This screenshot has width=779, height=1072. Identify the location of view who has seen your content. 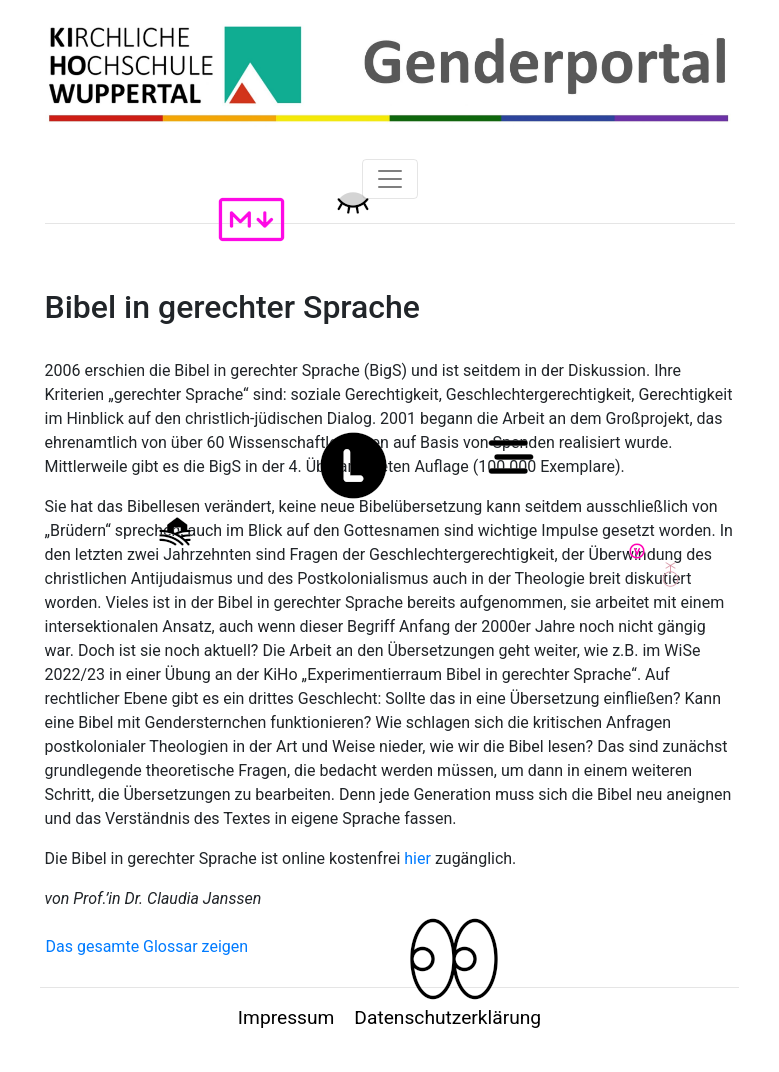
(454, 959).